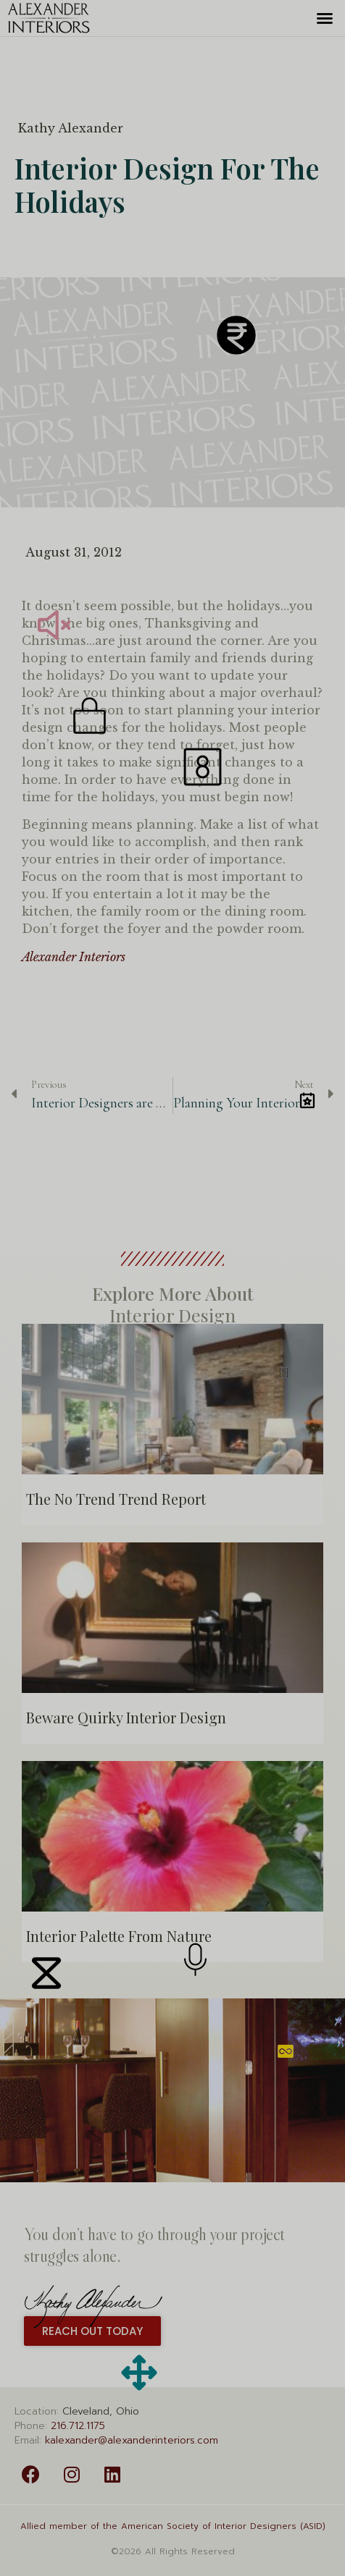 The width and height of the screenshot is (345, 2576). What do you see at coordinates (202, 767) in the screenshot?
I see `indicates item number eight in a list or sequence` at bounding box center [202, 767].